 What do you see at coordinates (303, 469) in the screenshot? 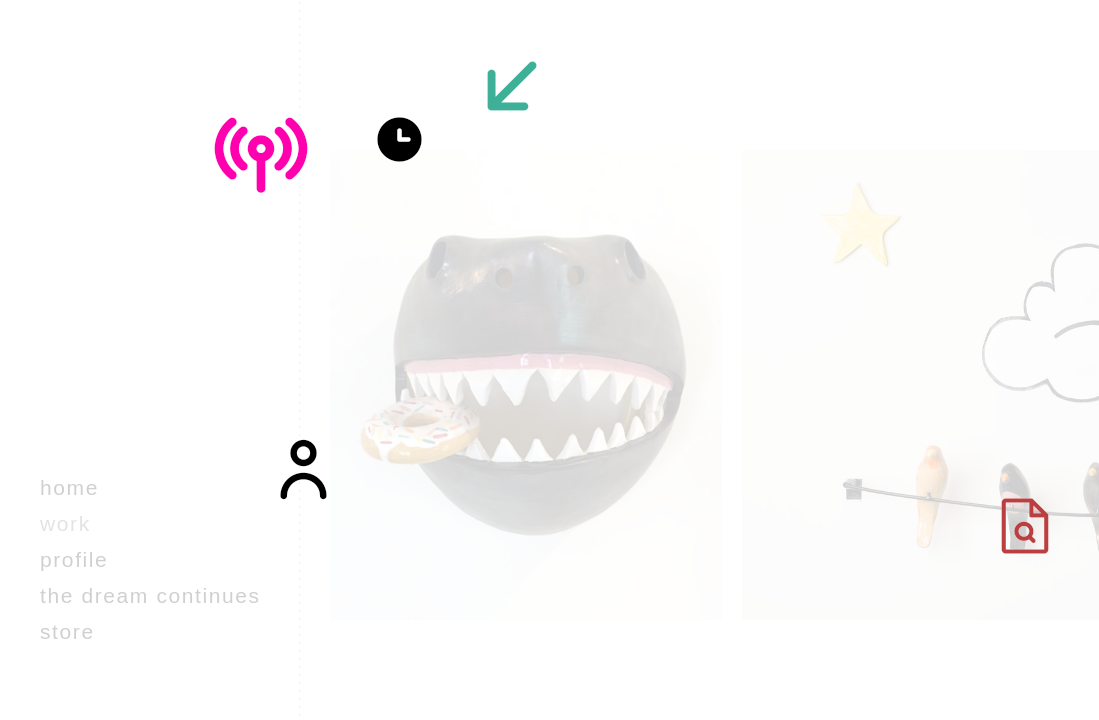
I see `view your profile` at bounding box center [303, 469].